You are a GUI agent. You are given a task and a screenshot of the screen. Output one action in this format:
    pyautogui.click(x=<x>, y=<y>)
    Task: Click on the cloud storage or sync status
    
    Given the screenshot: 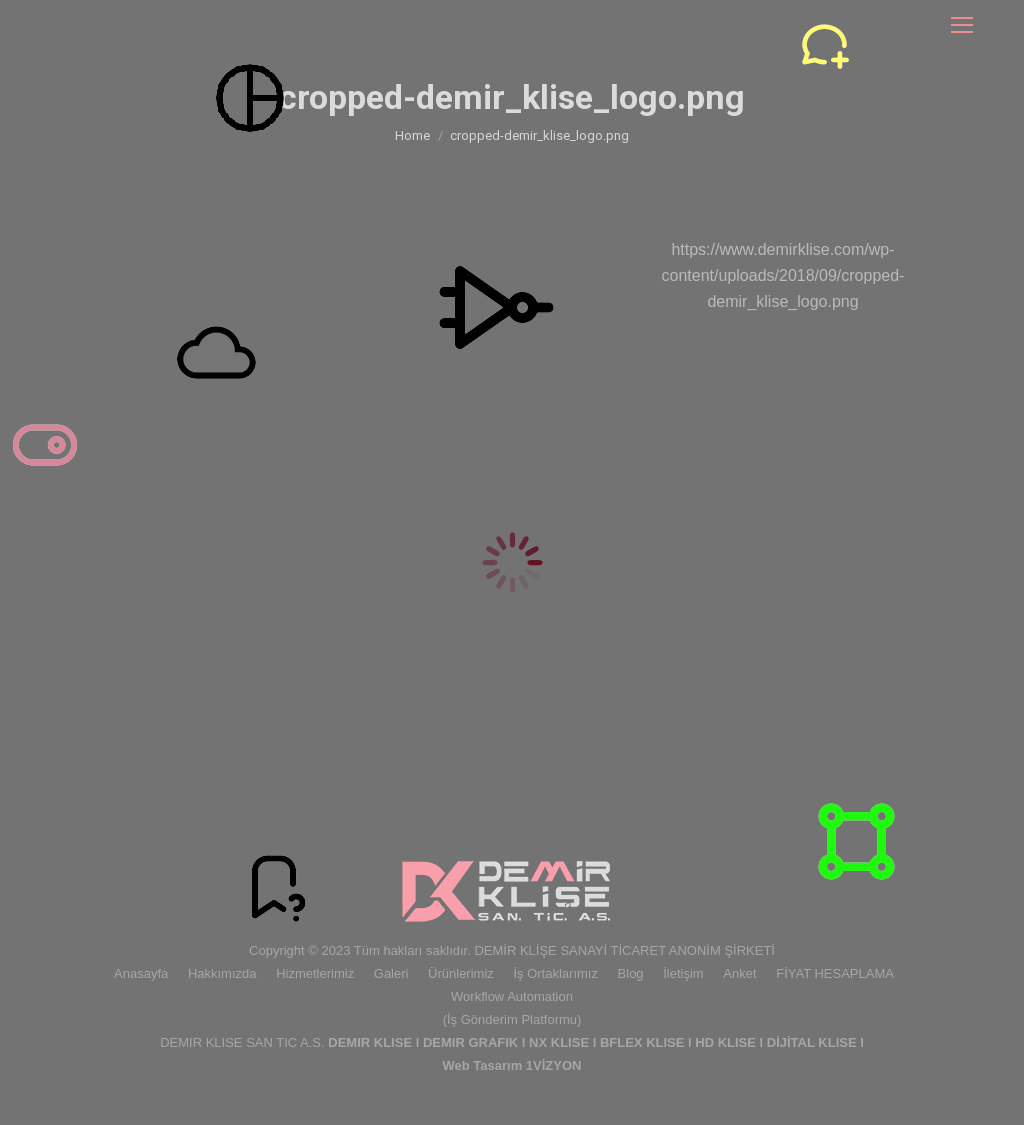 What is the action you would take?
    pyautogui.click(x=216, y=352)
    